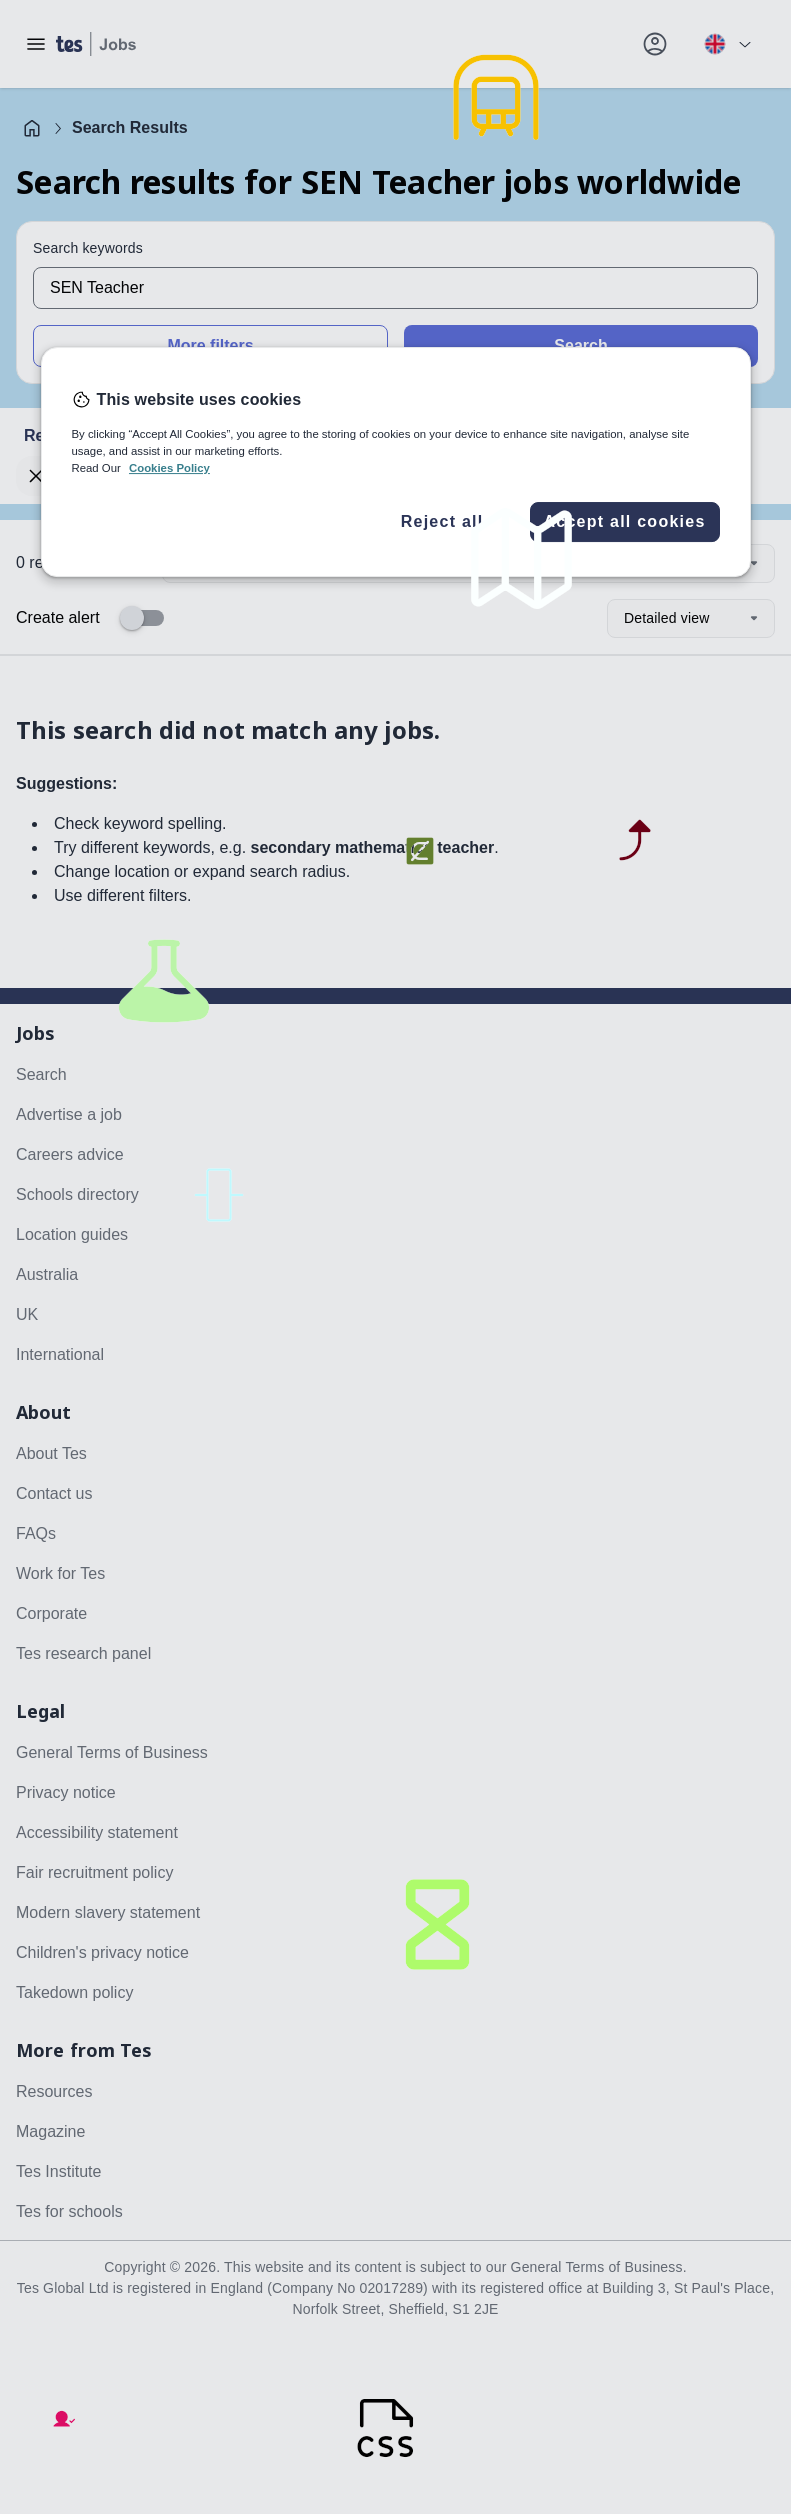 The image size is (791, 2514). What do you see at coordinates (63, 2419) in the screenshot?
I see `user verified or approved` at bounding box center [63, 2419].